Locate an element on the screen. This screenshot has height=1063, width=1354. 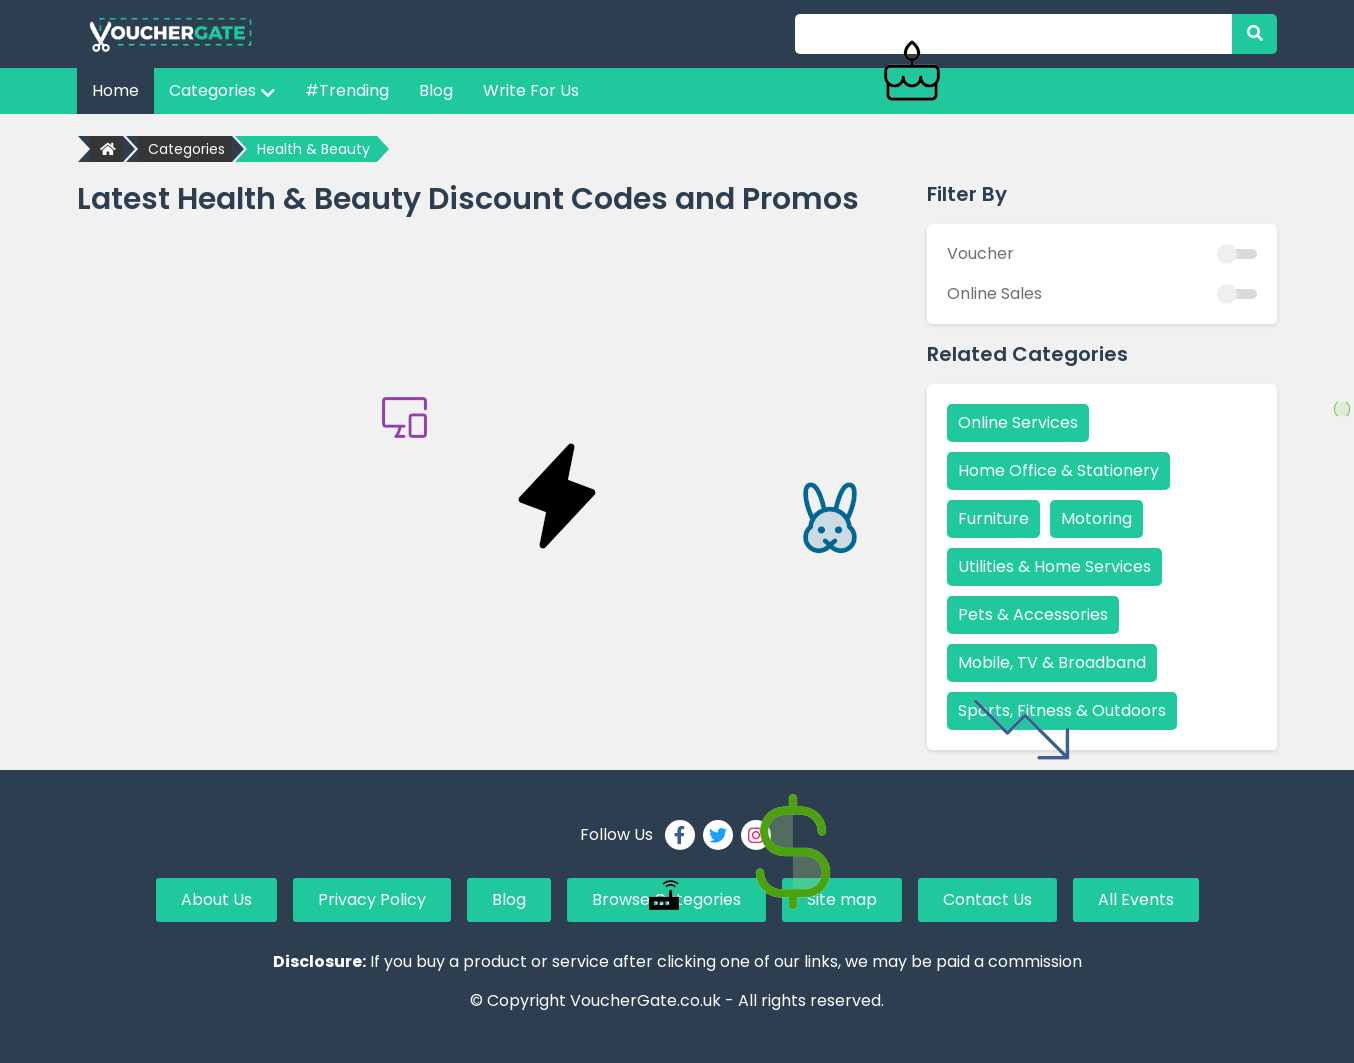
manage connected devices is located at coordinates (404, 417).